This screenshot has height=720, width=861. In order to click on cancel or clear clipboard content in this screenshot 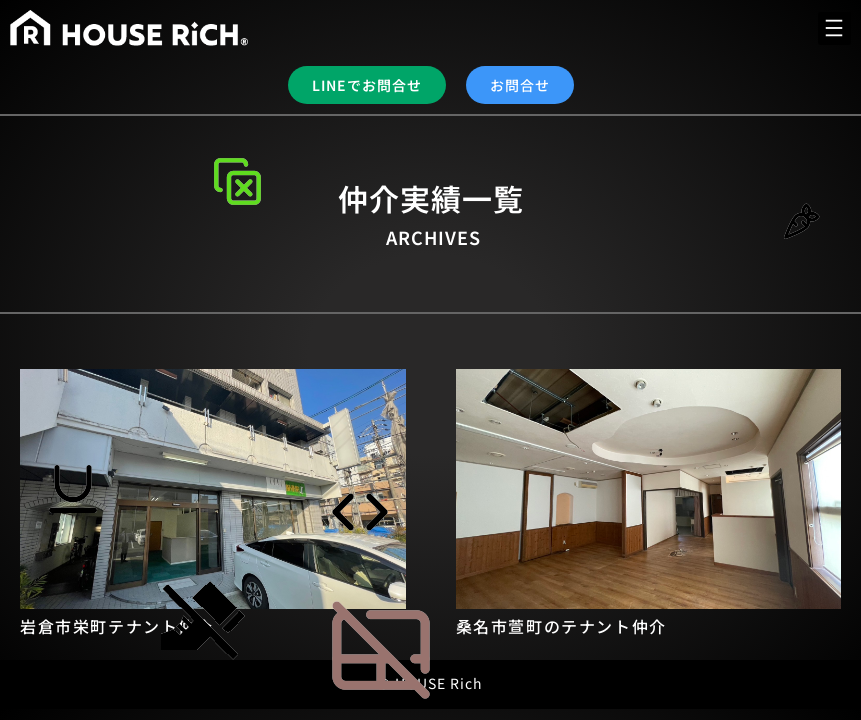, I will do `click(237, 181)`.